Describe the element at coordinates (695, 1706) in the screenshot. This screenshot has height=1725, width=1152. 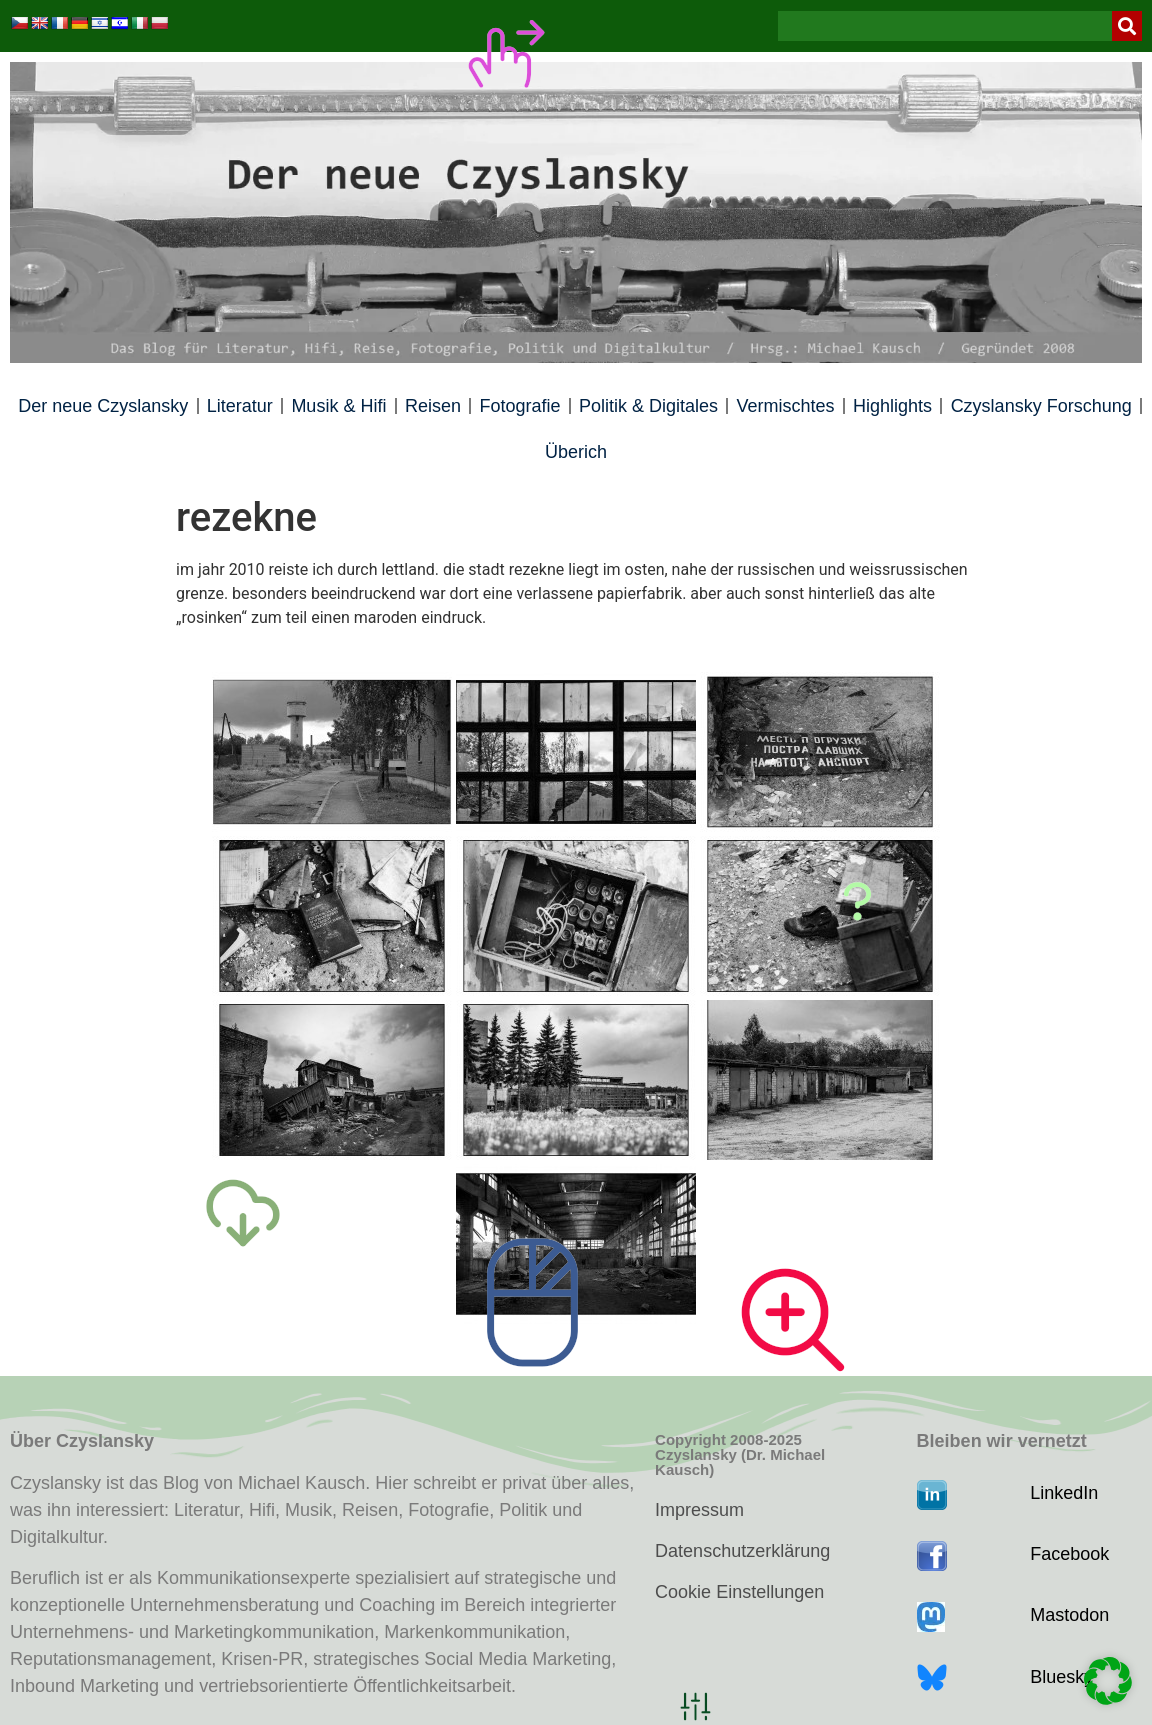
I see `adjust settings or preferences` at that location.